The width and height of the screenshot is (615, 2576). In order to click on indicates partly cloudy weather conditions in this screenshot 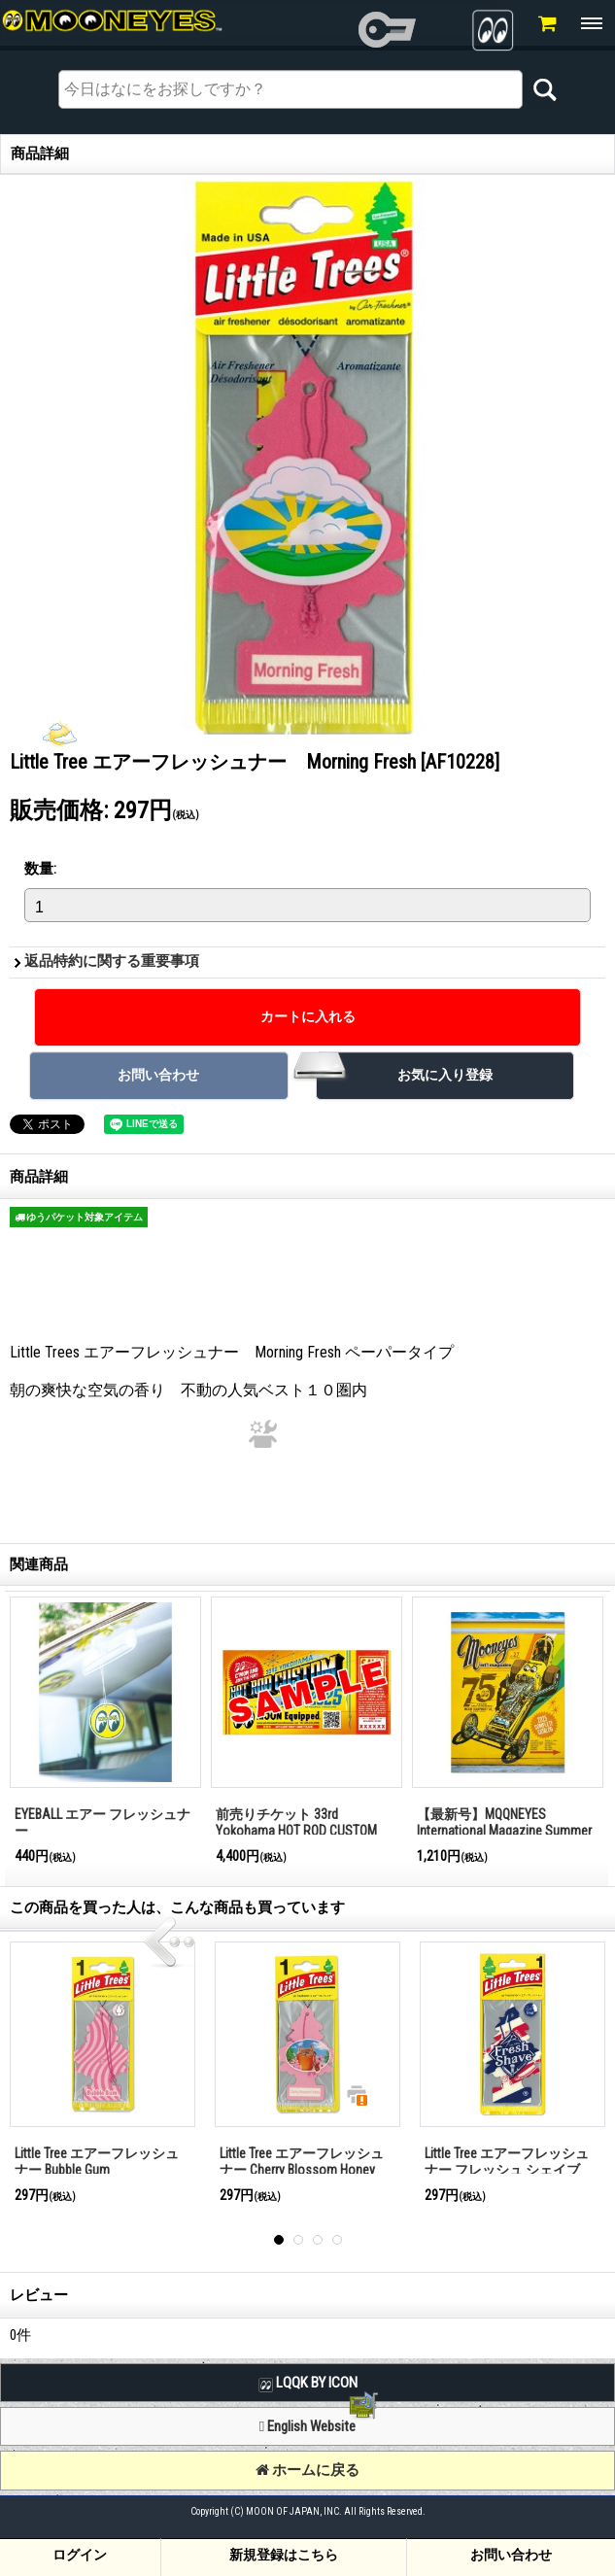, I will do `click(59, 735)`.